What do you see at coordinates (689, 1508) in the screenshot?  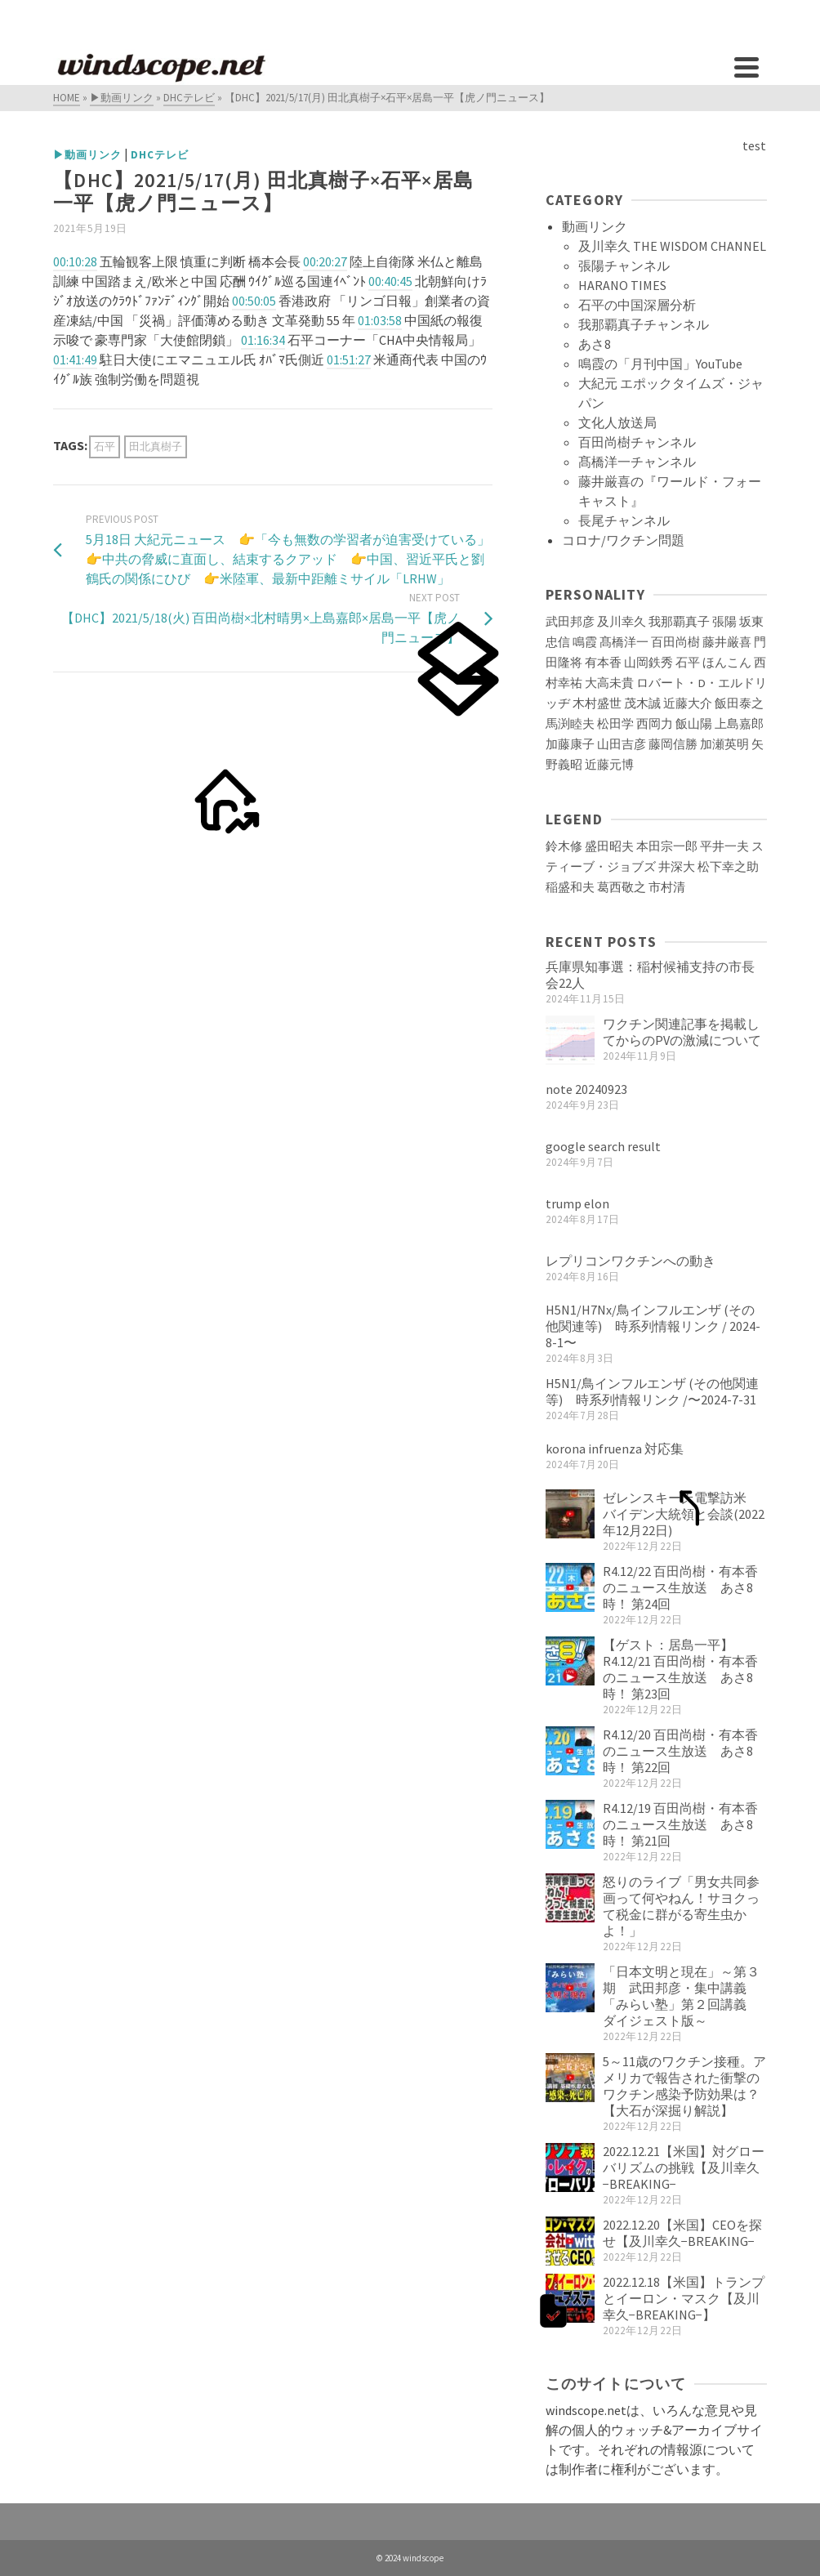 I see `bear left at the next turn` at bounding box center [689, 1508].